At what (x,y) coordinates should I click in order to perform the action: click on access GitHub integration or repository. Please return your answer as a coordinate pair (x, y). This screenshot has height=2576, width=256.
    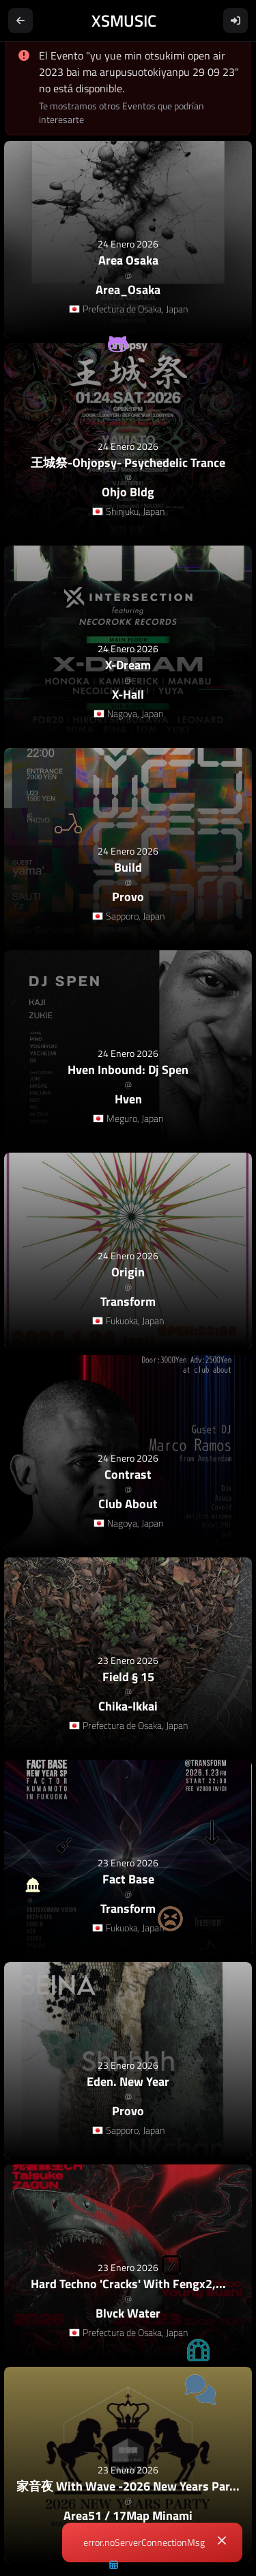
    Looking at the image, I should click on (117, 343).